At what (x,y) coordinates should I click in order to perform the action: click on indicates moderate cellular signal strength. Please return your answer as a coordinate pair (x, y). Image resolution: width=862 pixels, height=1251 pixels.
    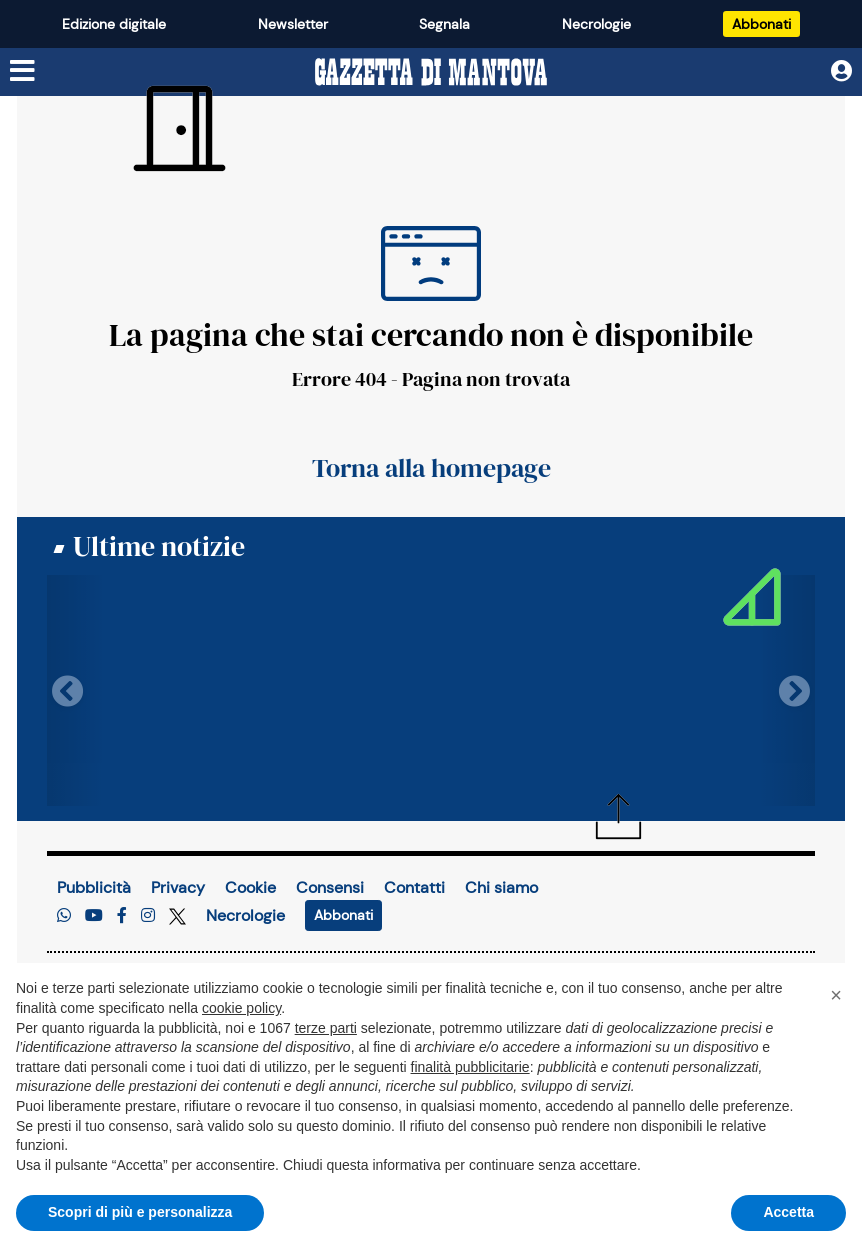
    Looking at the image, I should click on (752, 597).